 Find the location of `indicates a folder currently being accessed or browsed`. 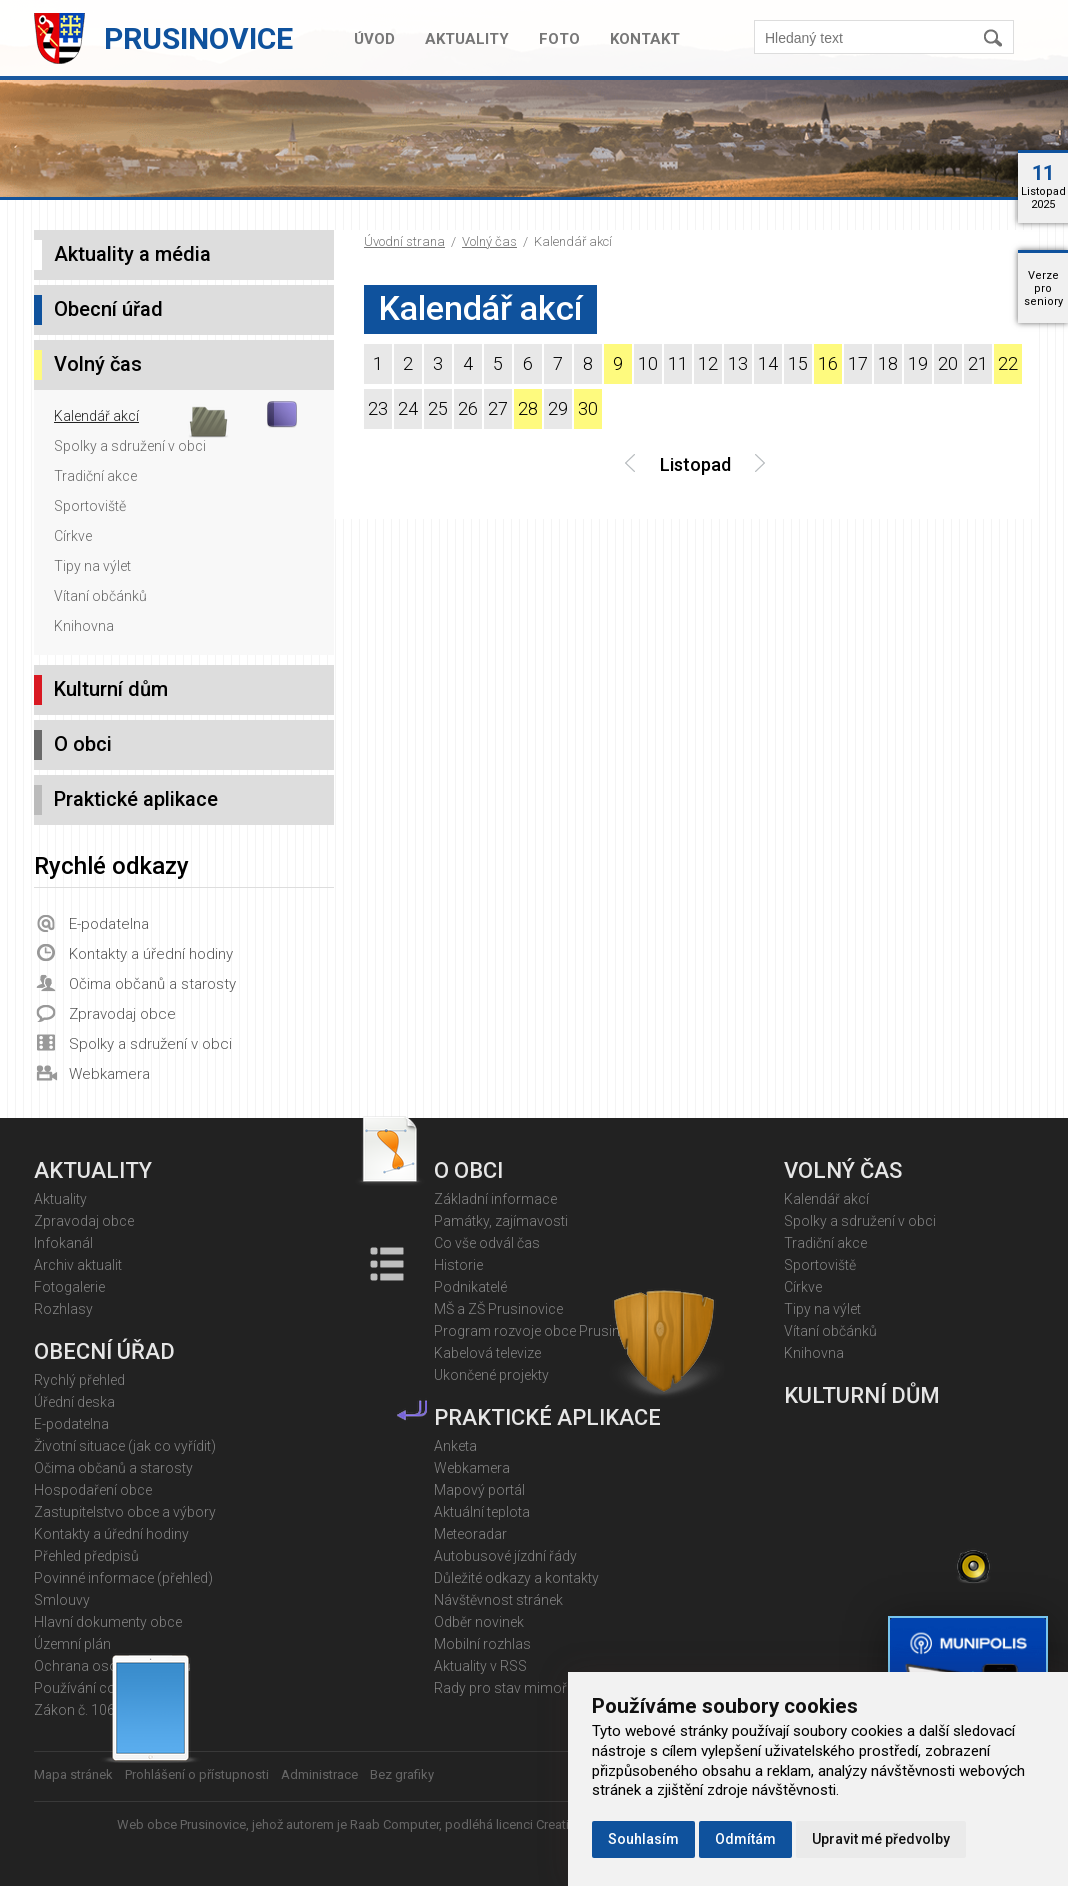

indicates a folder currently being accessed or browsed is located at coordinates (208, 423).